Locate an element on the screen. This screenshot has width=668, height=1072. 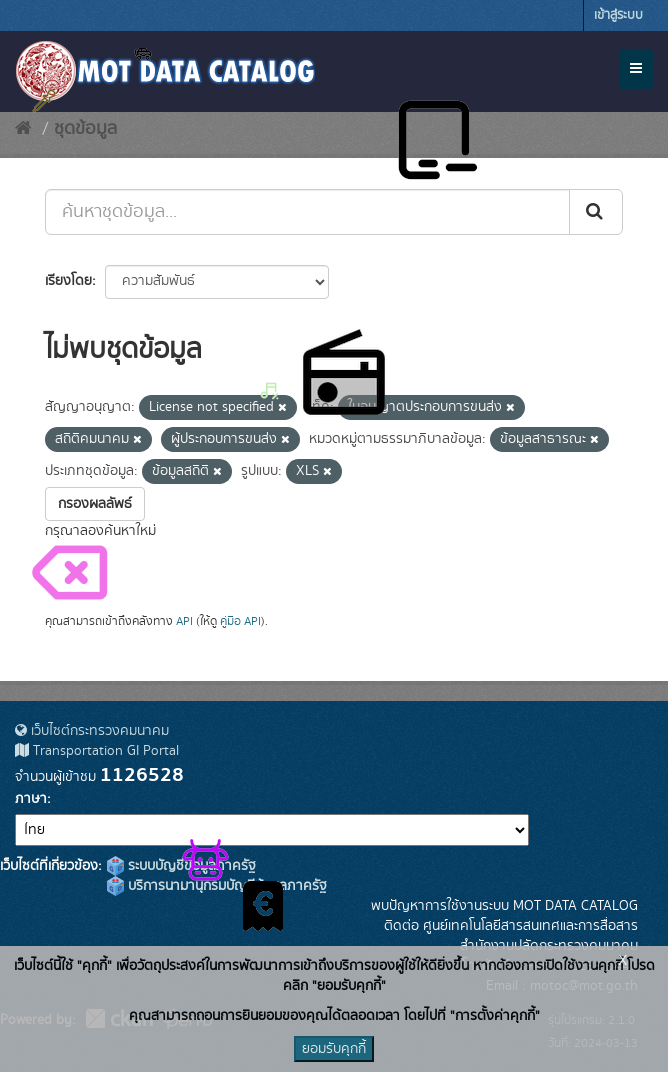
remove an iPad from connected devices is located at coordinates (434, 140).